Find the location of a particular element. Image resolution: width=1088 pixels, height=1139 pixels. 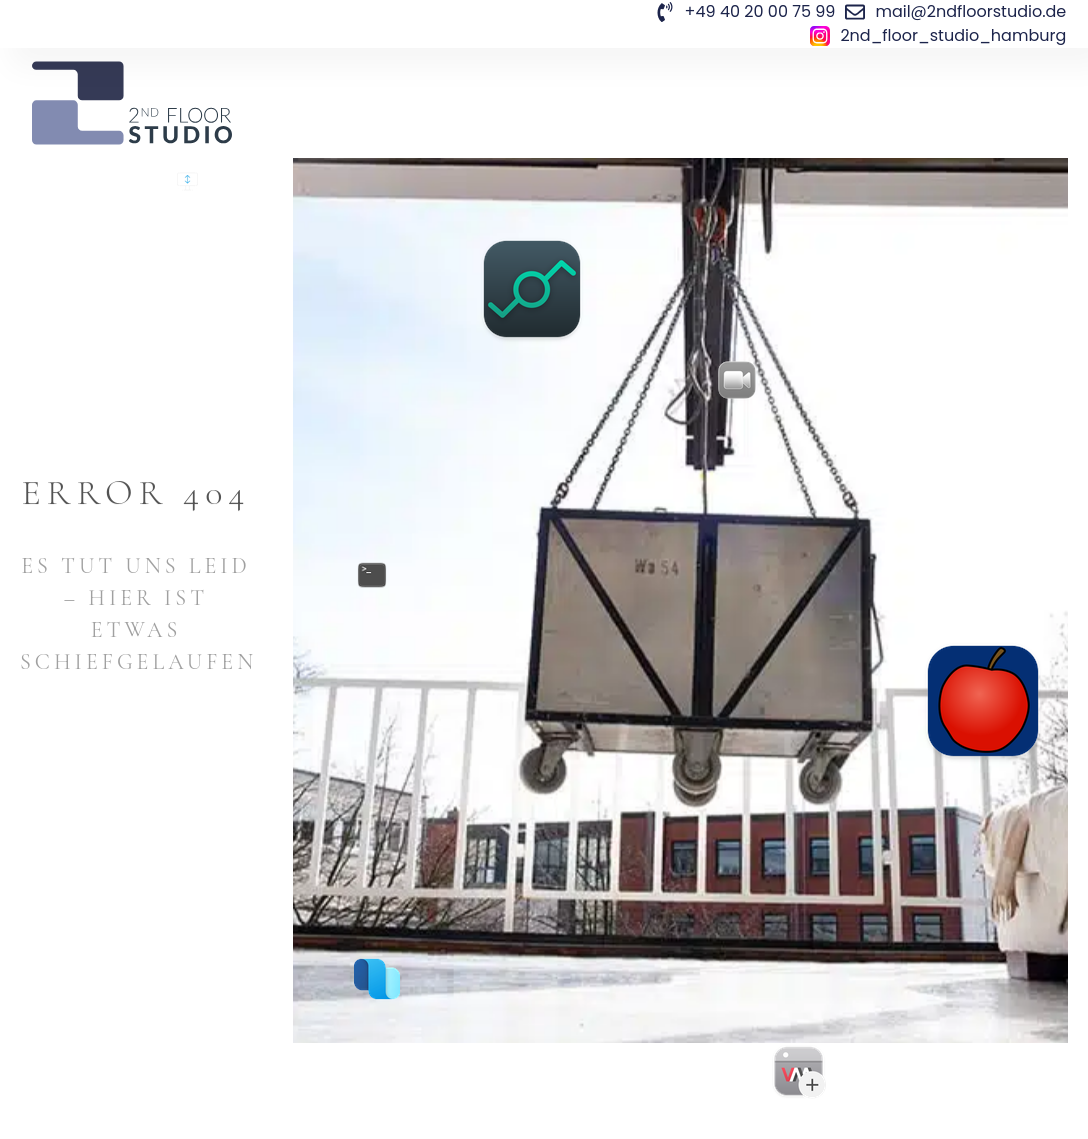

open the tapple app is located at coordinates (983, 701).